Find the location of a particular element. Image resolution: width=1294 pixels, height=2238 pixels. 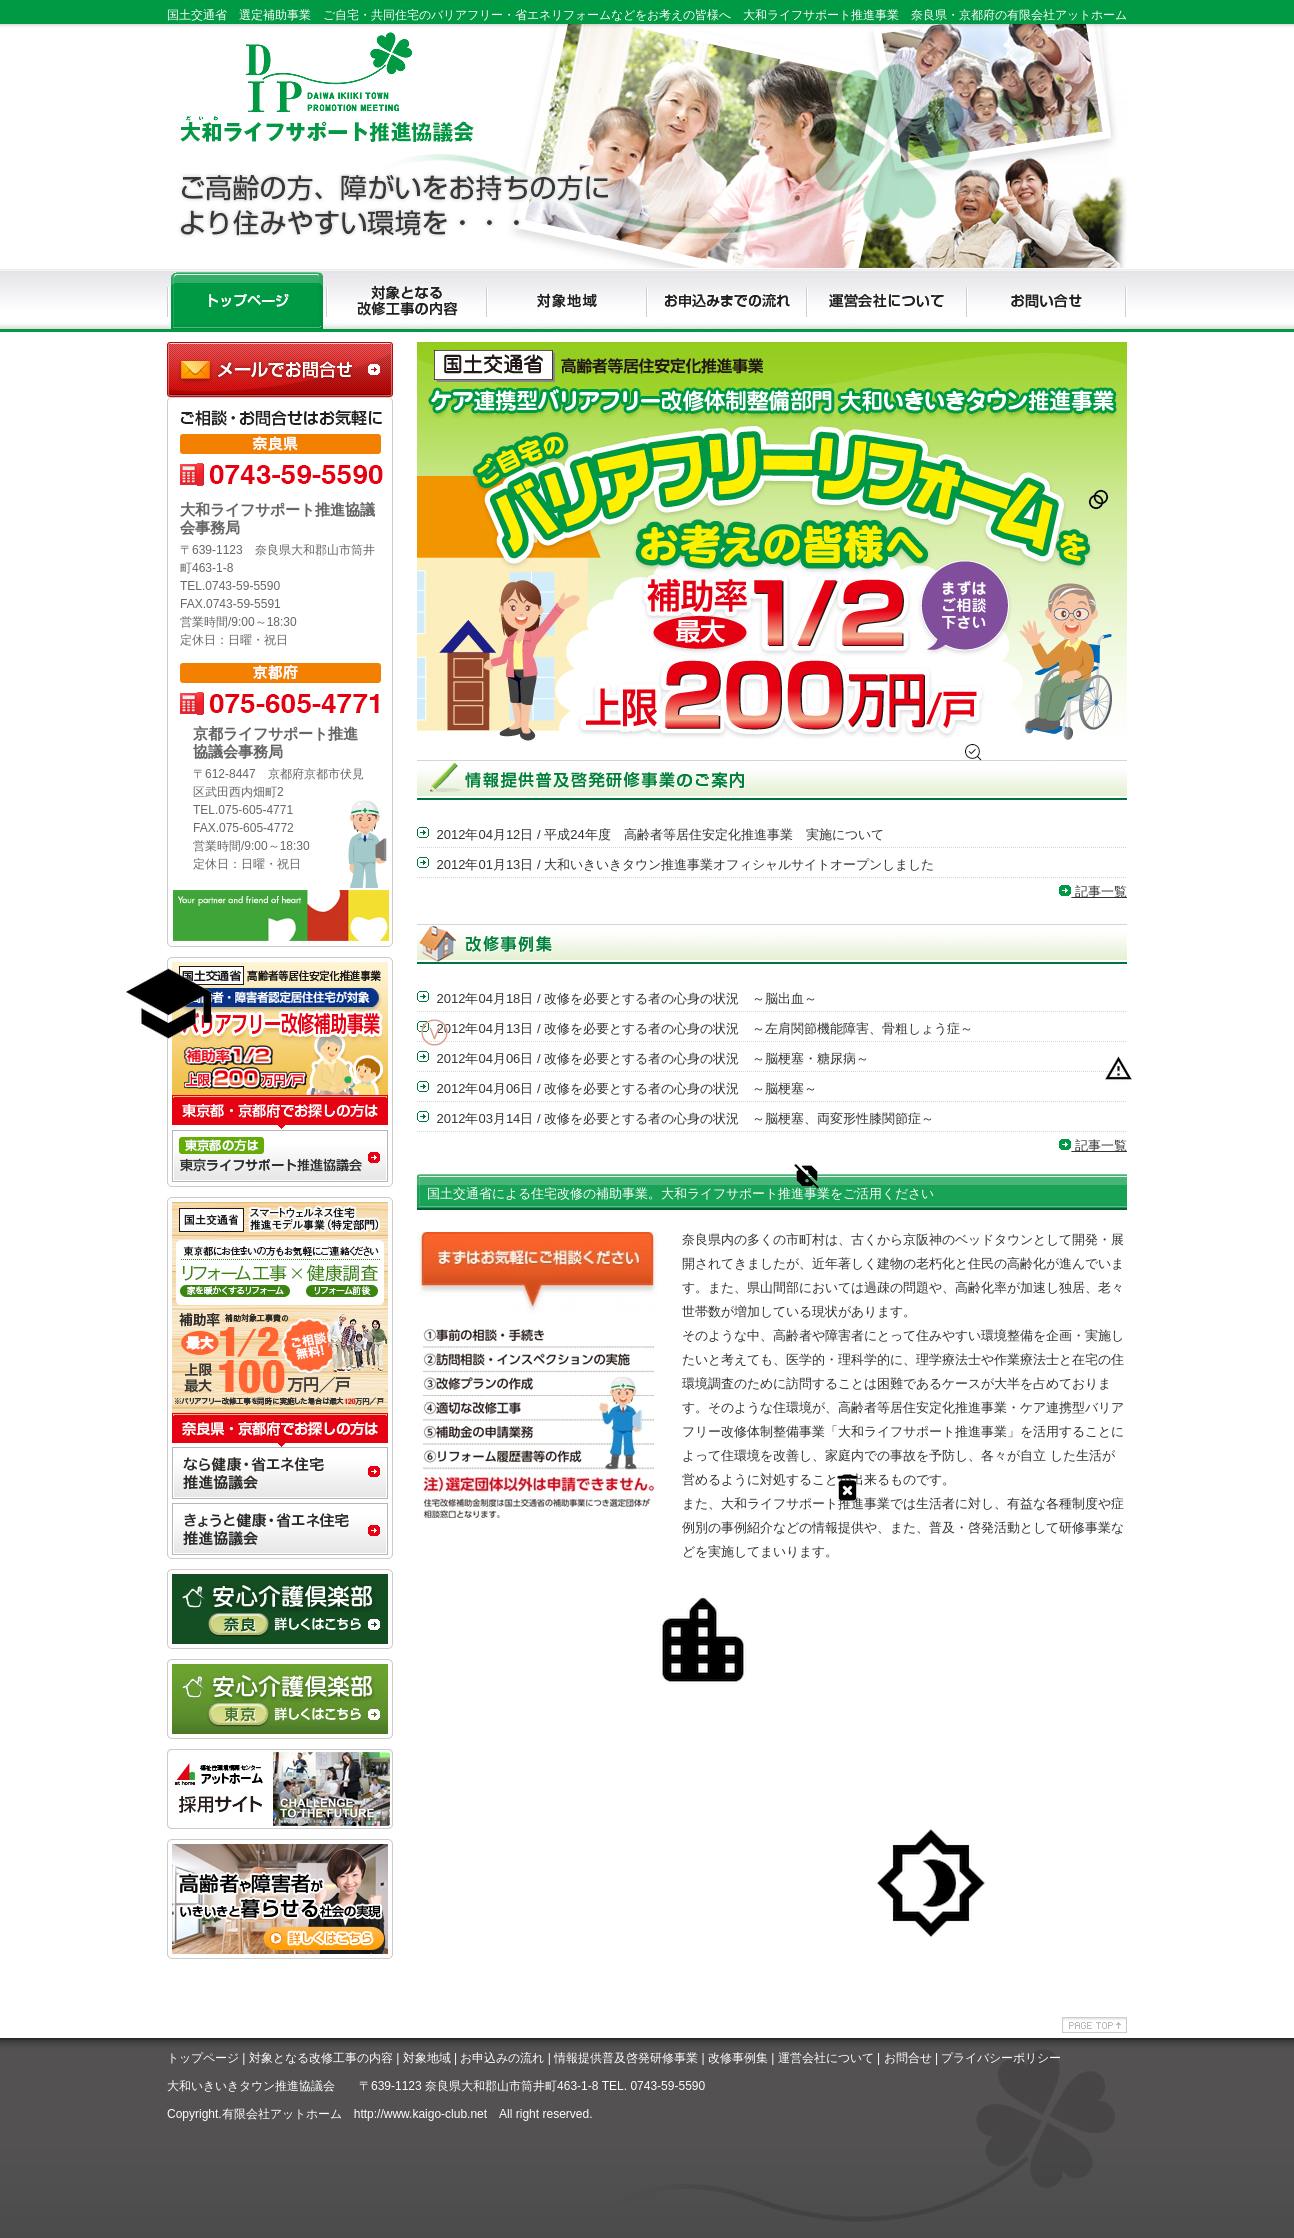

code scan completed successfully is located at coordinates (973, 752).